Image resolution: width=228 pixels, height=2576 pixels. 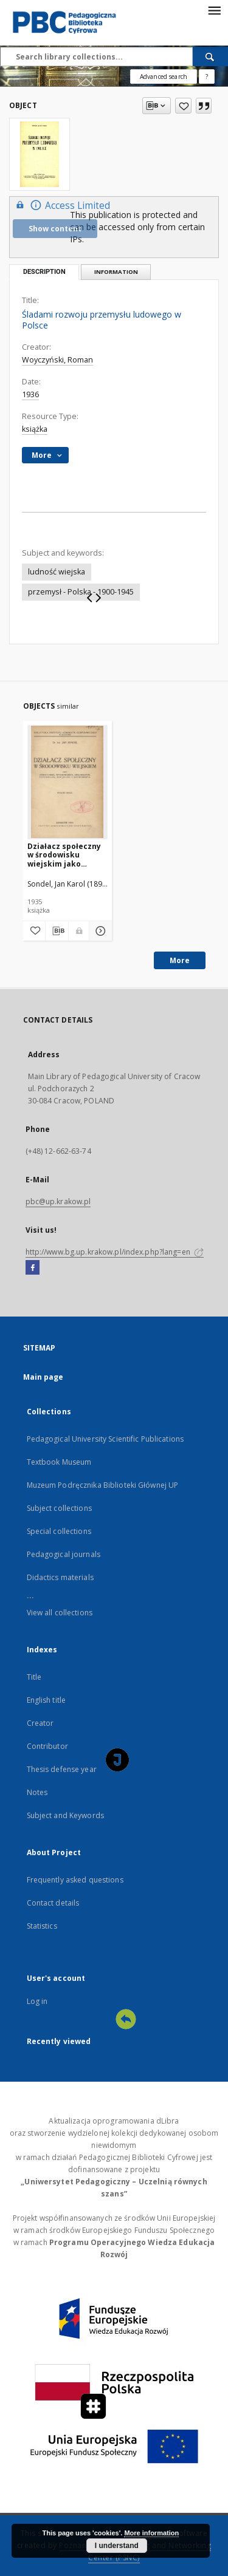 I want to click on view grid or table layout, so click(x=93, y=2406).